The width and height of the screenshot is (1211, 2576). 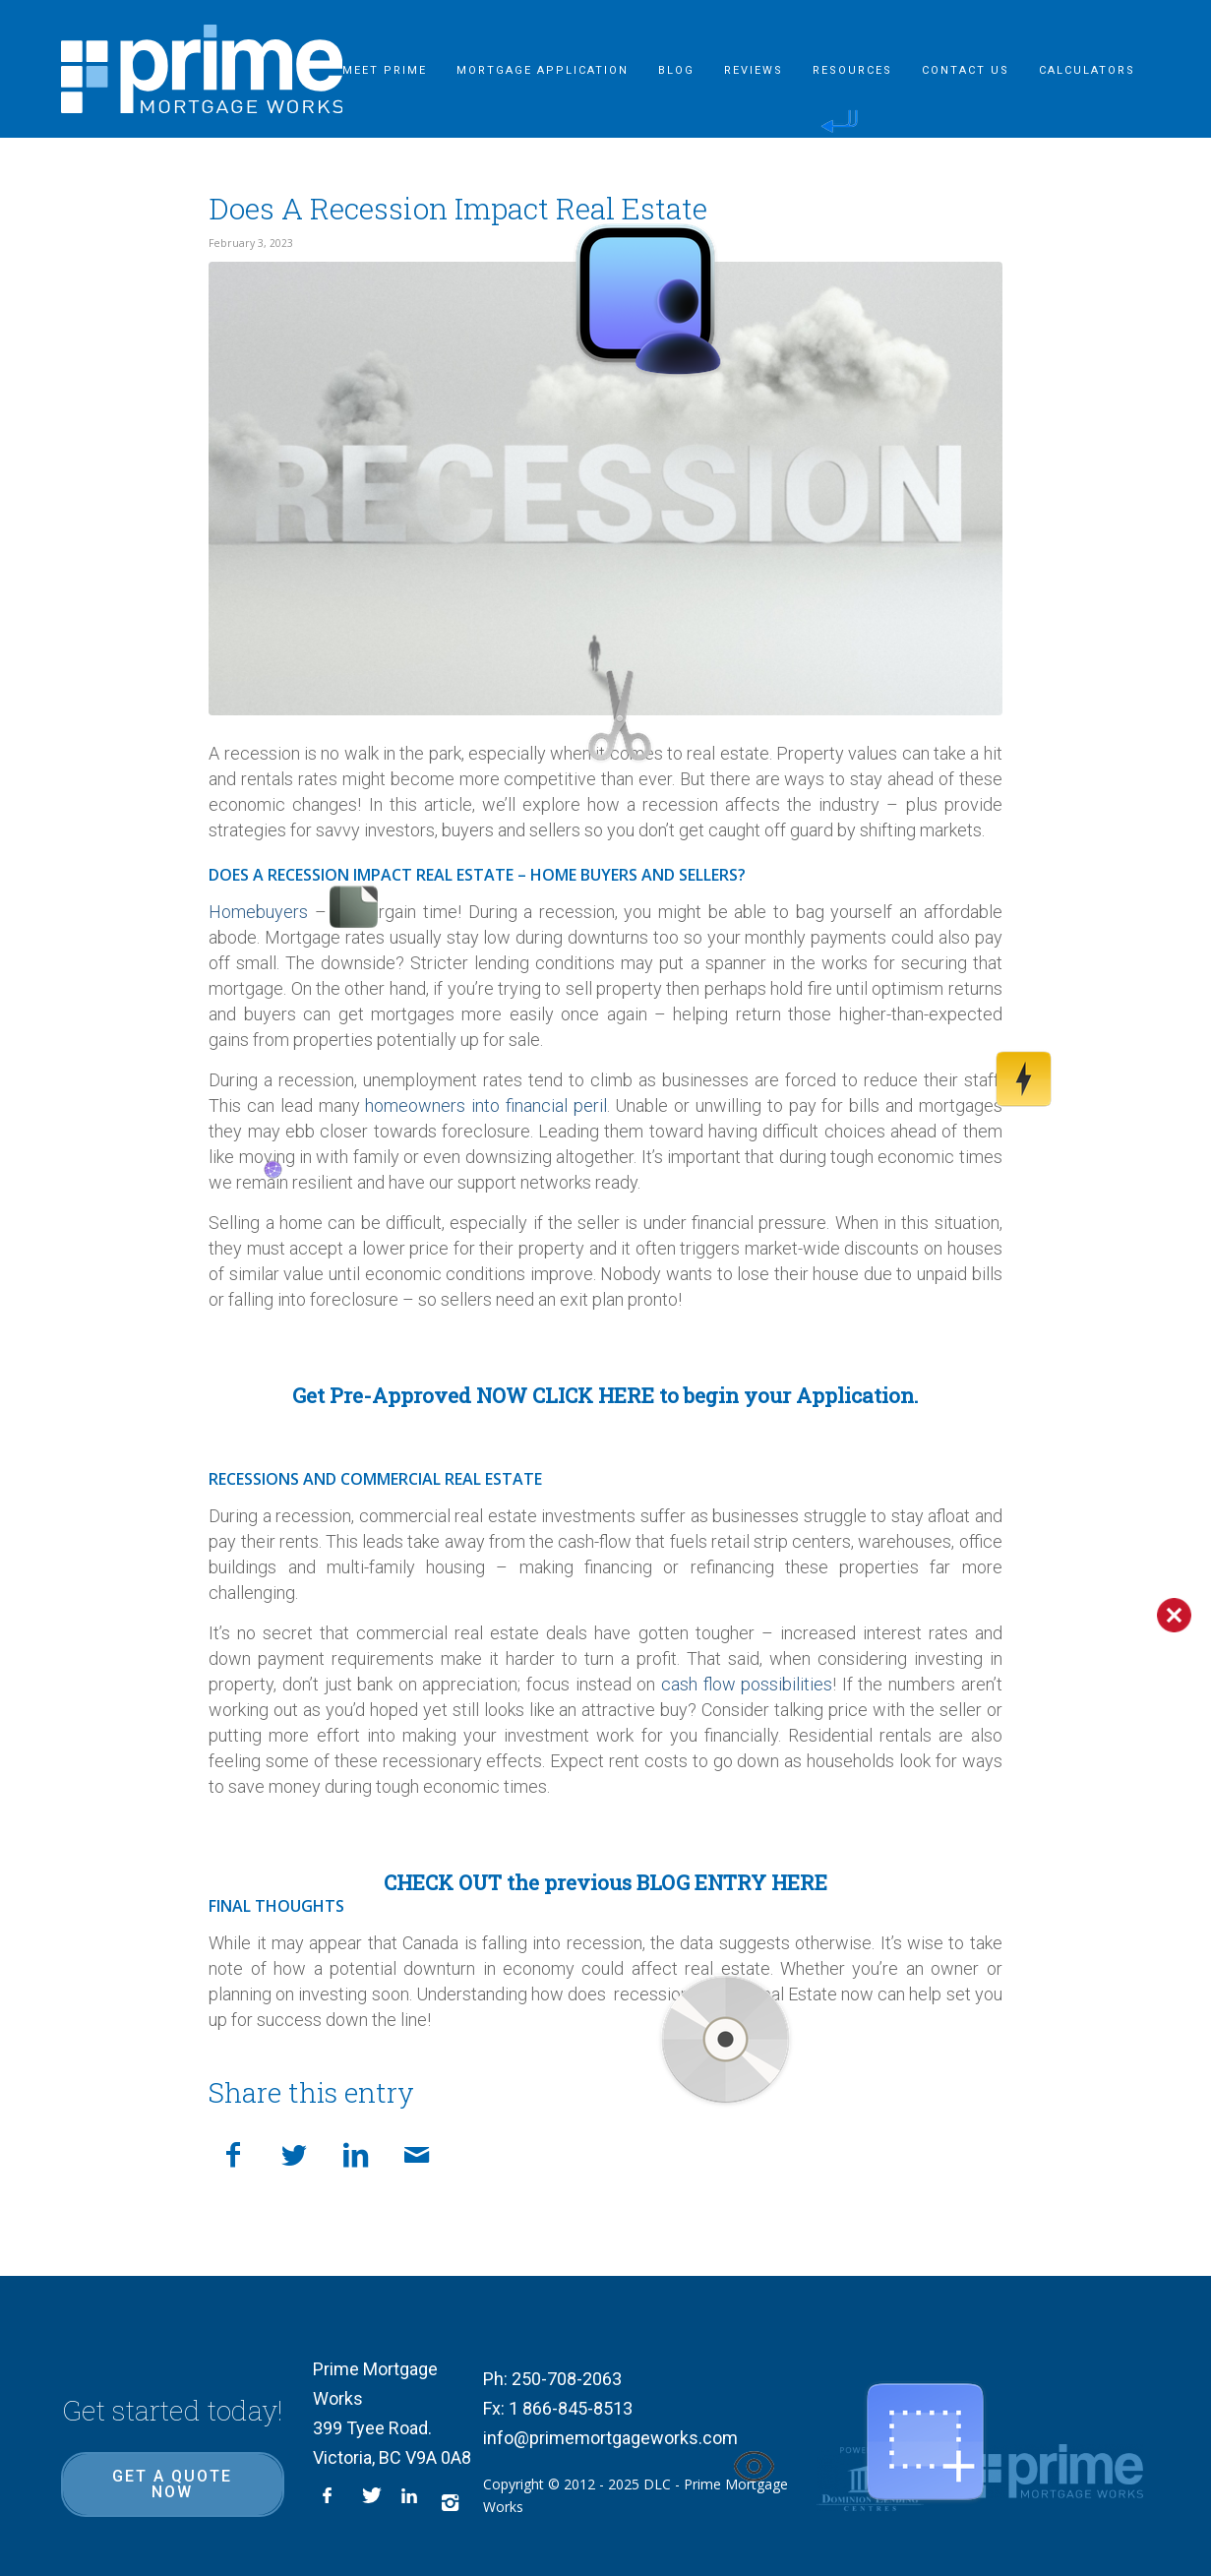 What do you see at coordinates (272, 1169) in the screenshot?
I see `access network workgroup or shared resources` at bounding box center [272, 1169].